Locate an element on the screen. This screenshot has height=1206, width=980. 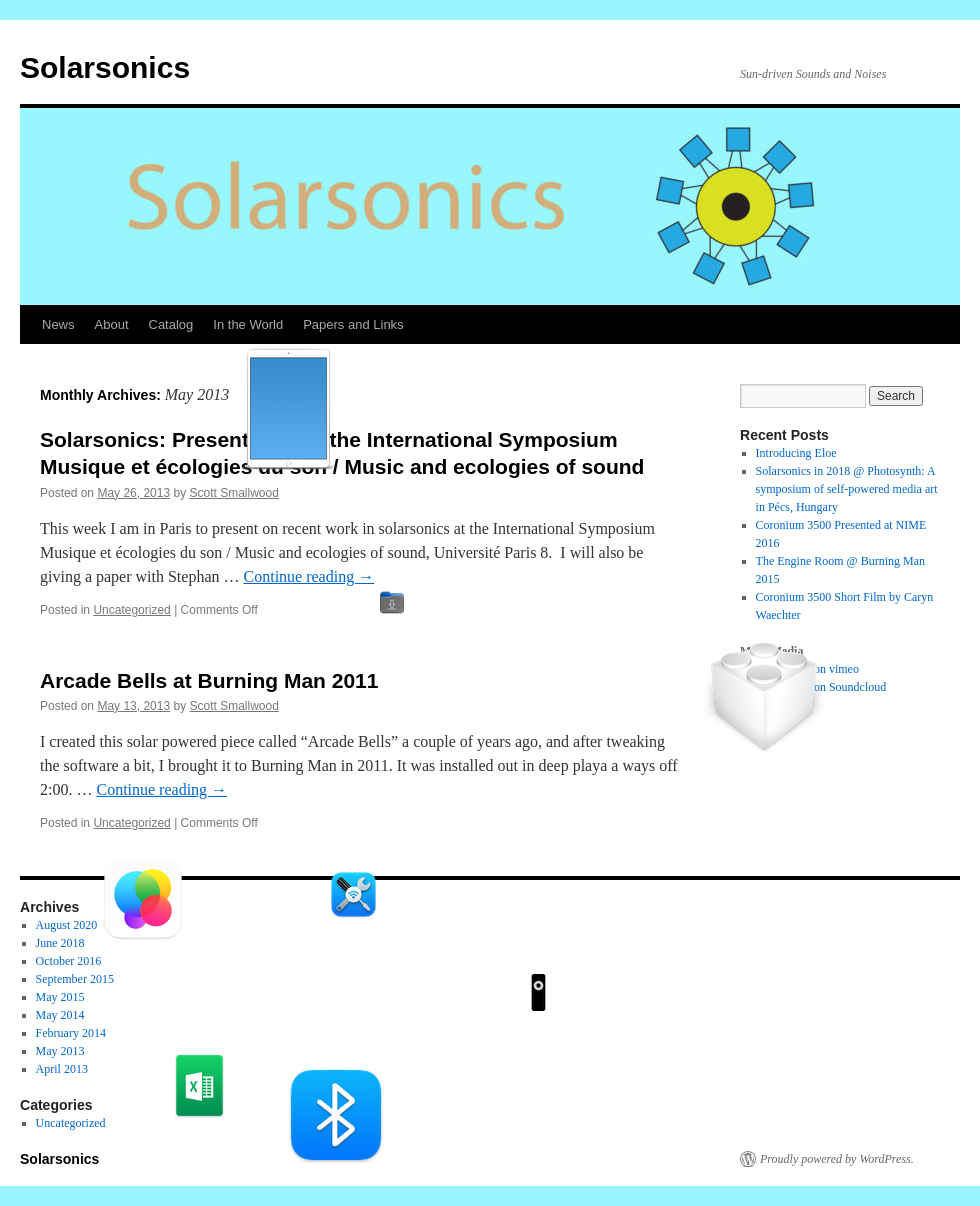
open Game Center to view achievements and leaderboards is located at coordinates (143, 899).